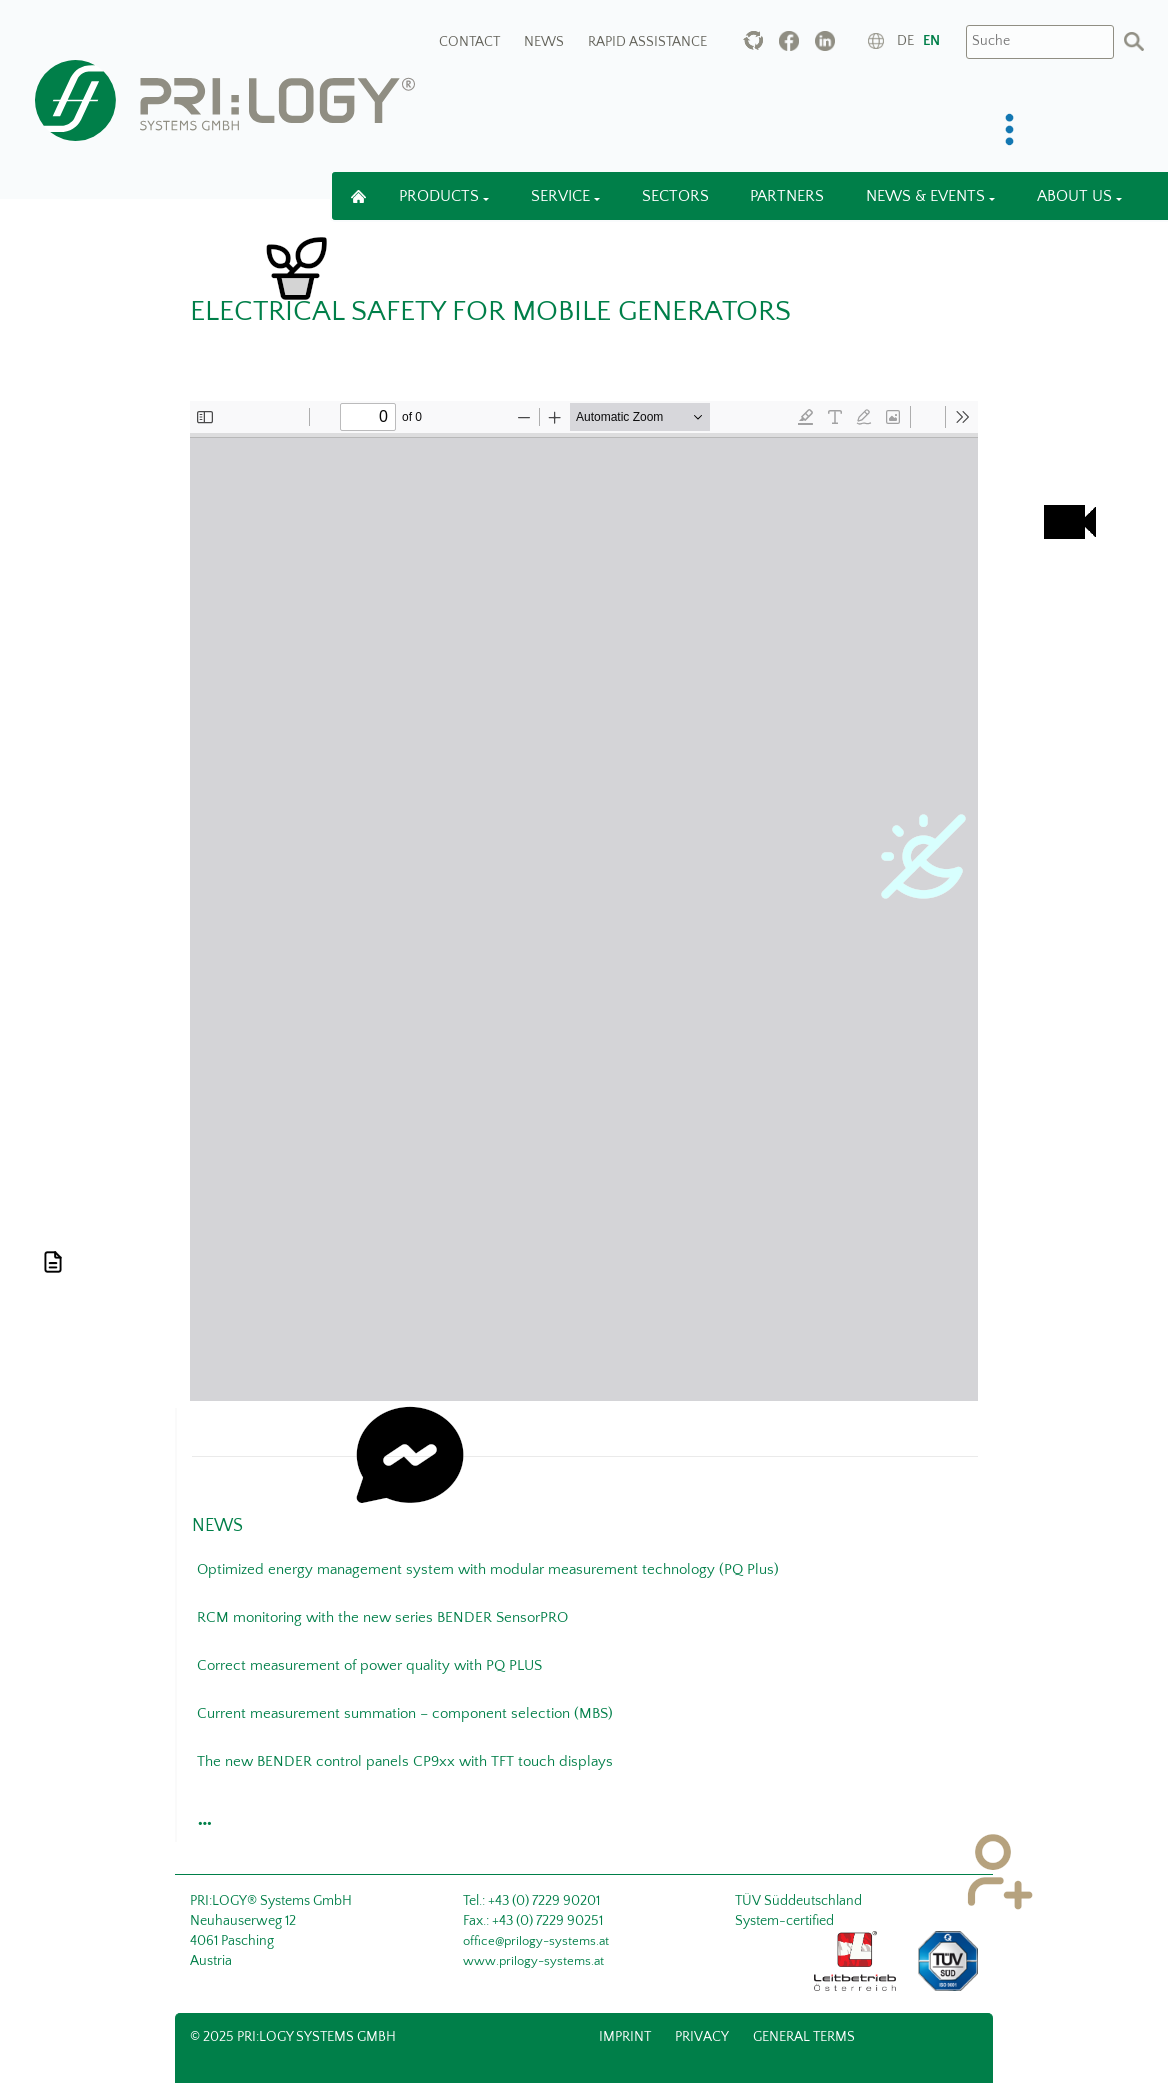 The image size is (1168, 2083). Describe the element at coordinates (1009, 129) in the screenshot. I see `open more options menu` at that location.